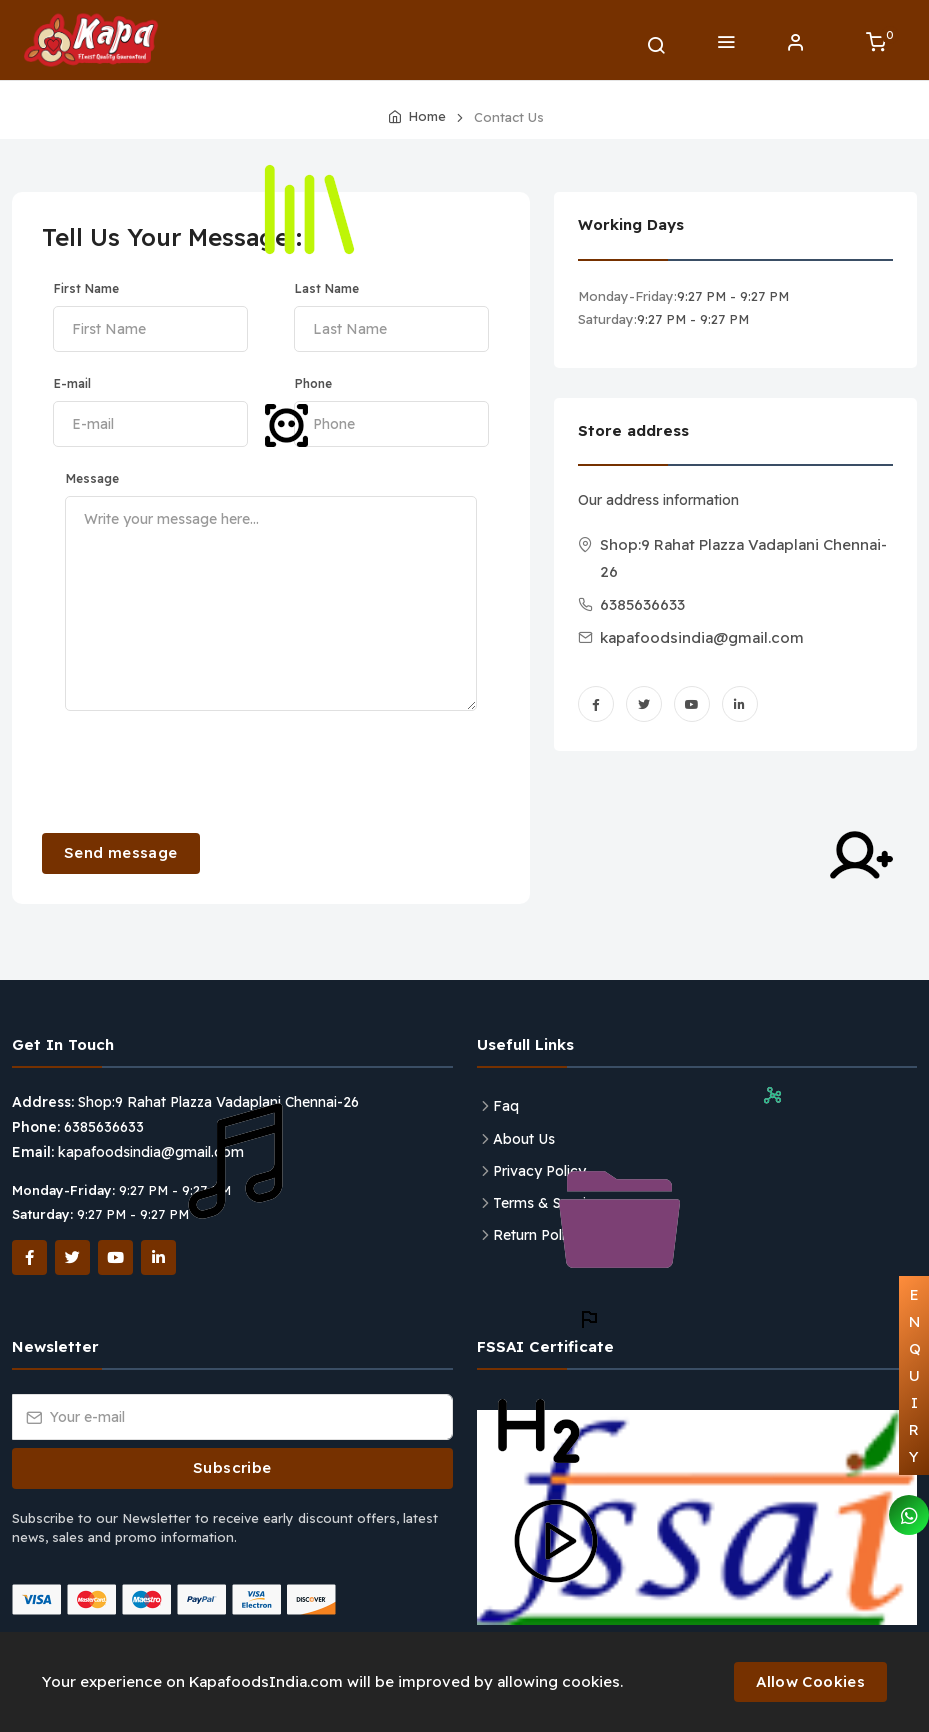  Describe the element at coordinates (286, 425) in the screenshot. I see `scan face to unlock or authenticate` at that location.